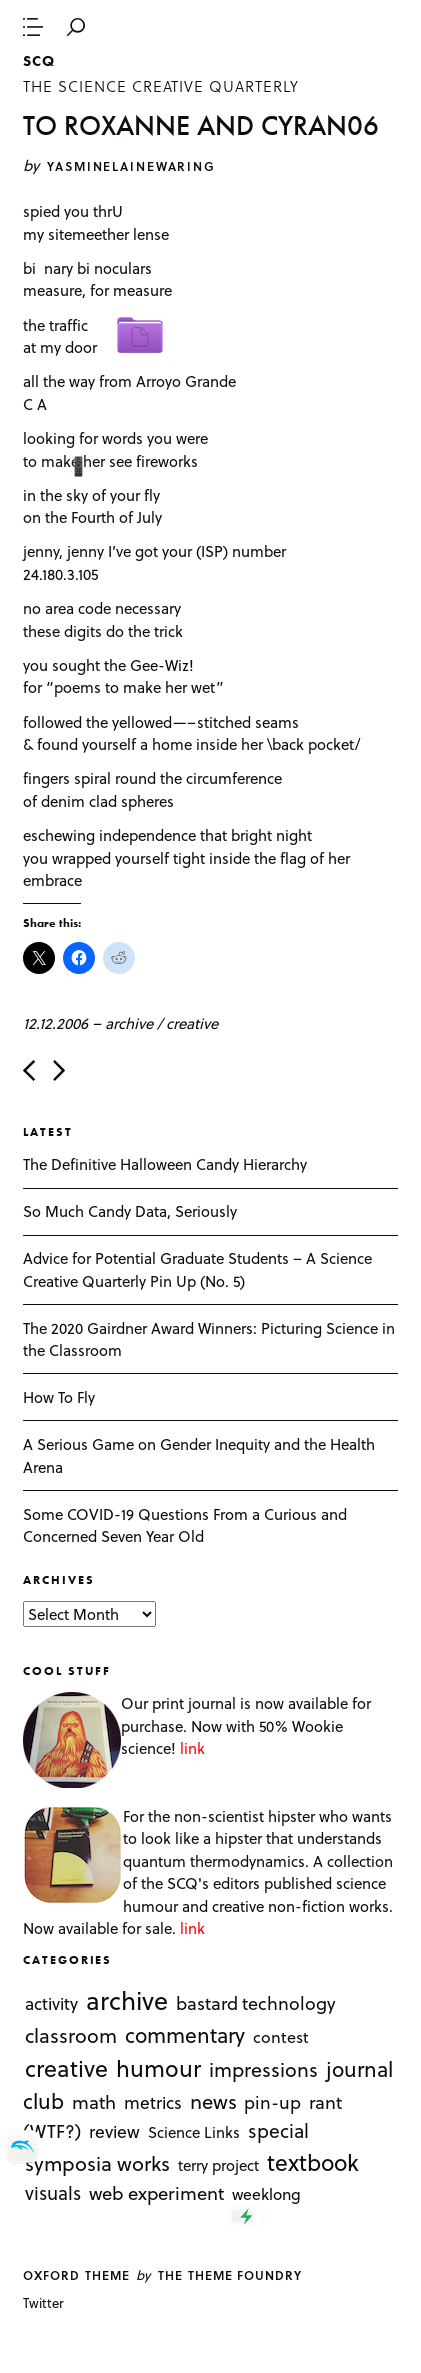 This screenshot has height=2373, width=421. Describe the element at coordinates (78, 466) in the screenshot. I see `connect a tv remote as an input device` at that location.